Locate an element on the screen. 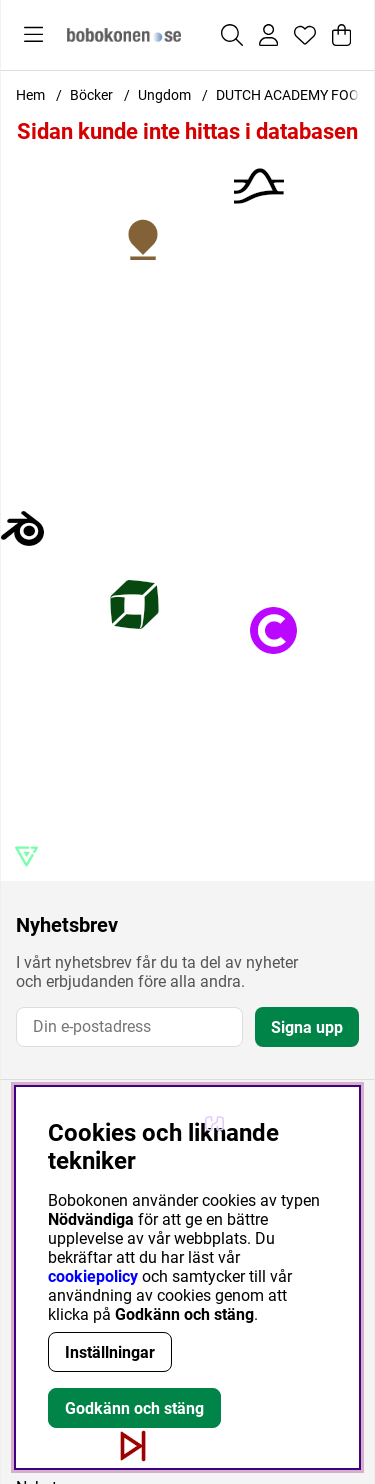  navigate to AntV data visualization library is located at coordinates (26, 856).